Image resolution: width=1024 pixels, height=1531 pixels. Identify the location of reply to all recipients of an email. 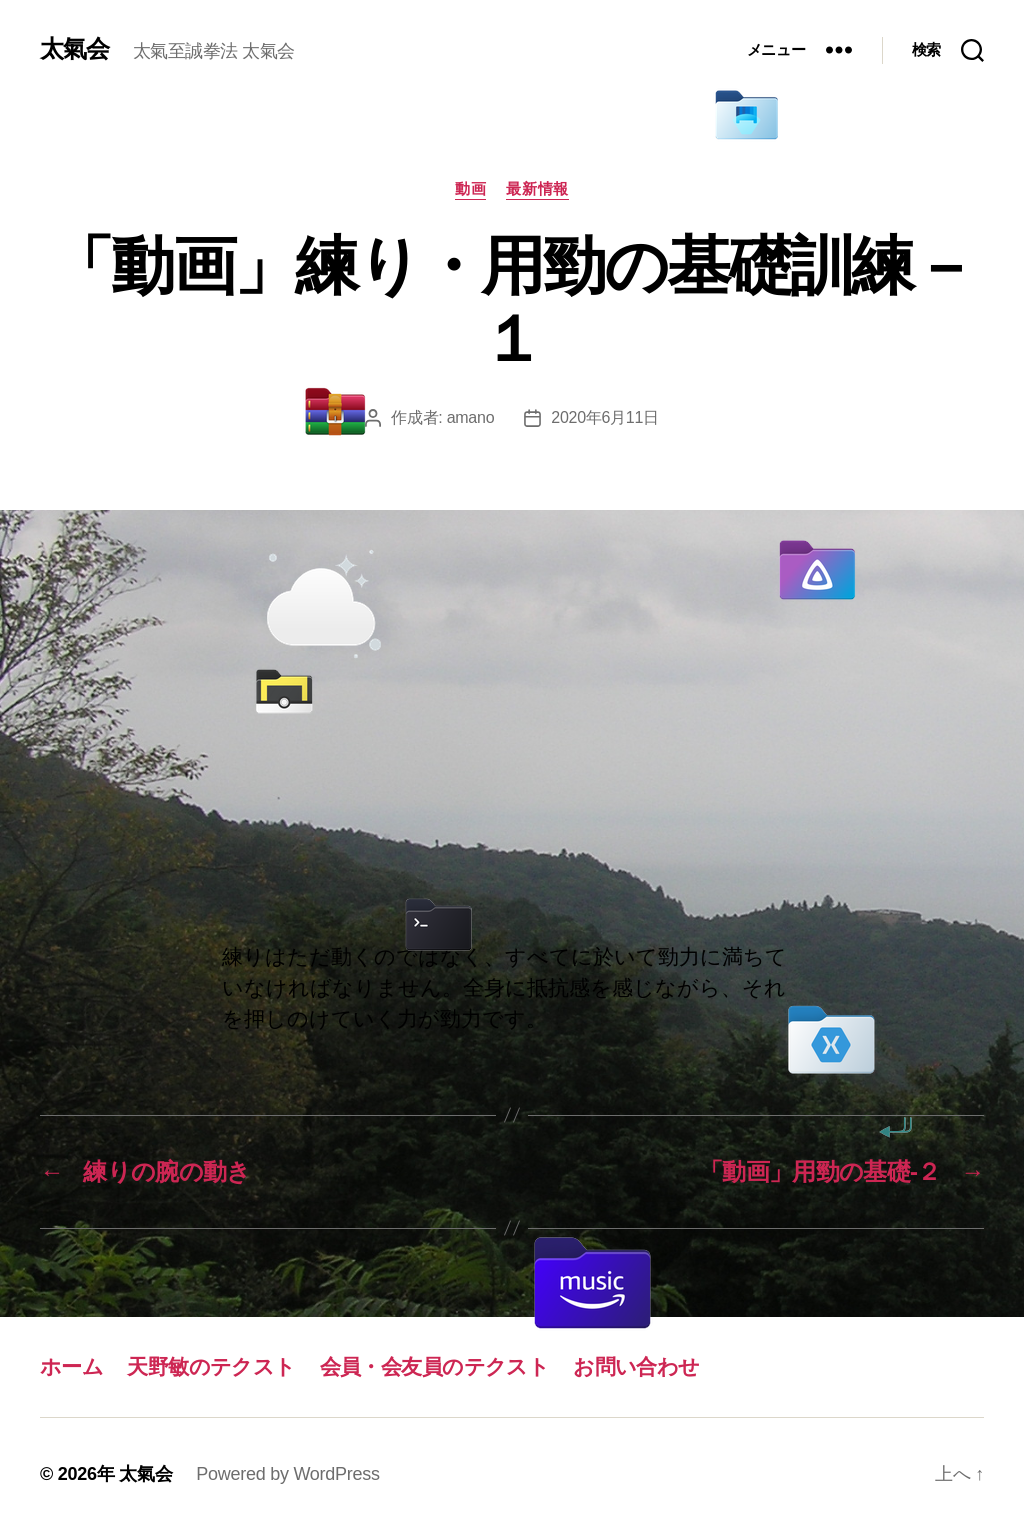
(895, 1125).